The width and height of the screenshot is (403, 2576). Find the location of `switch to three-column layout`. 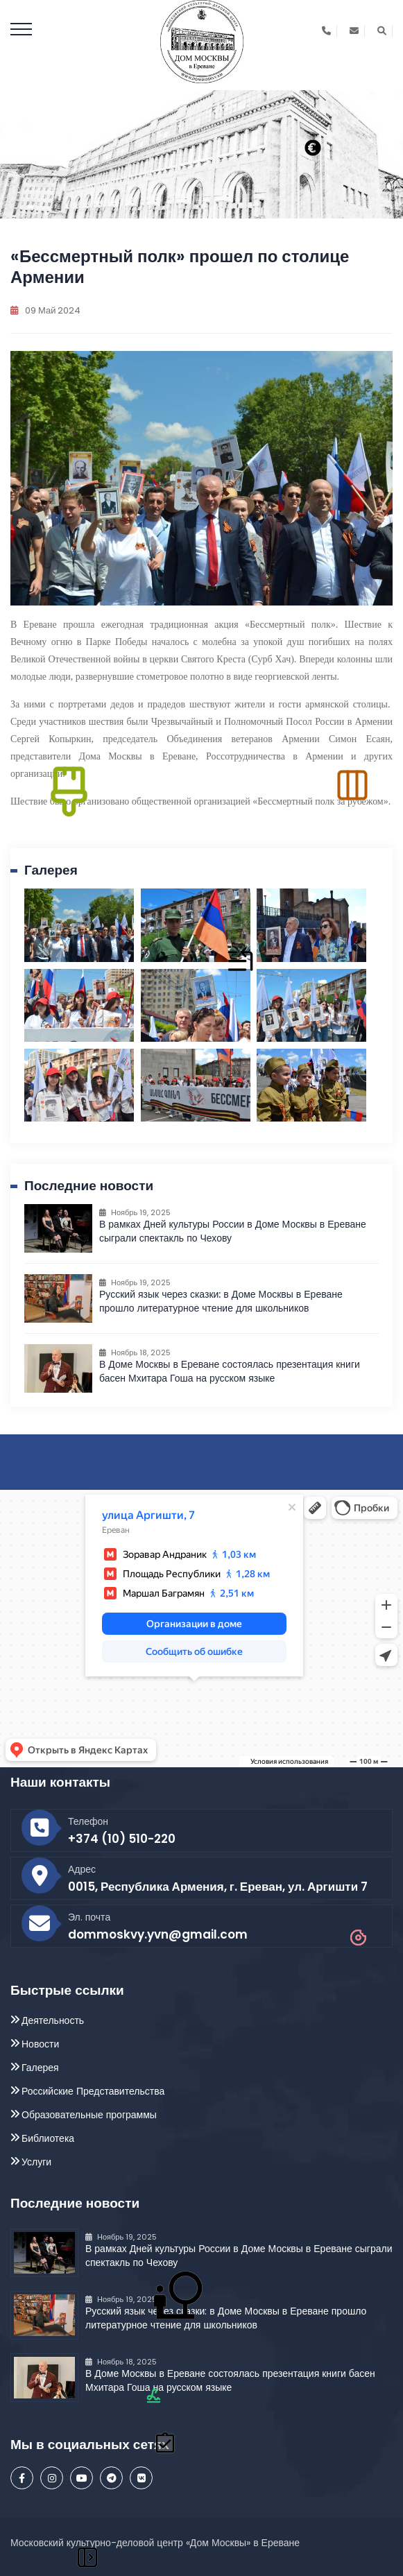

switch to three-column layout is located at coordinates (352, 785).